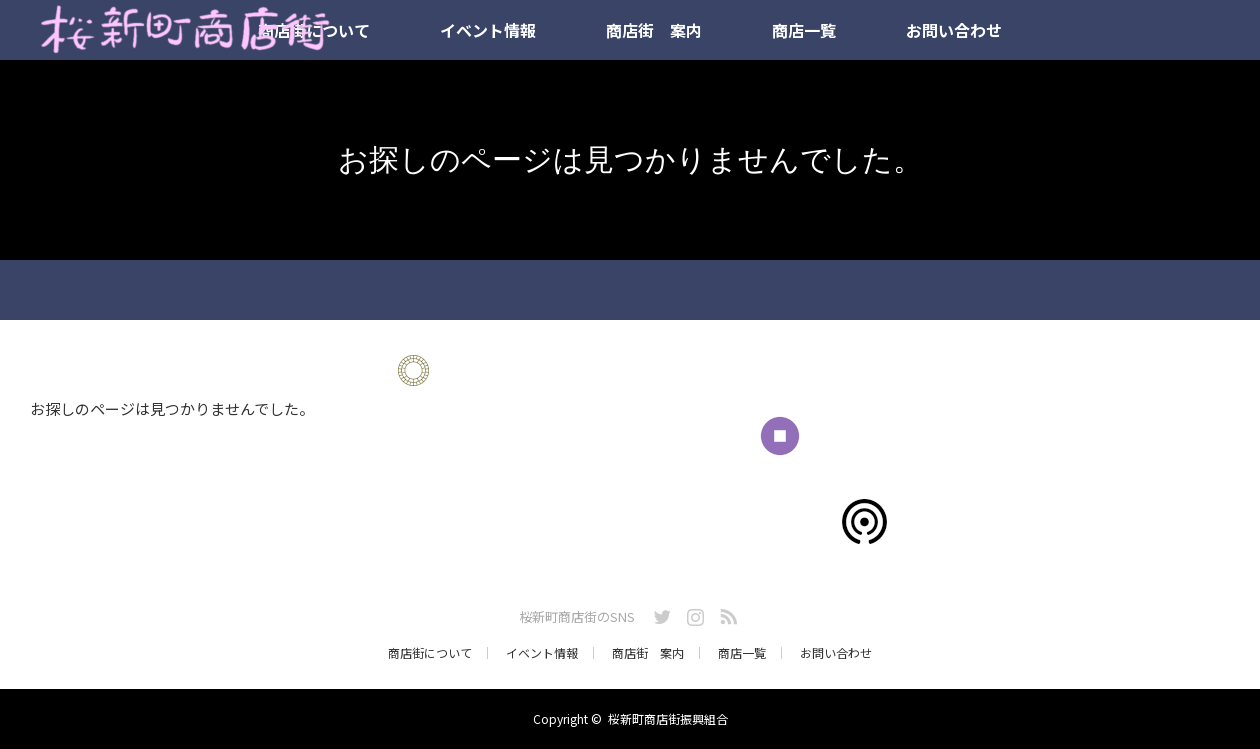 The height and width of the screenshot is (749, 1260). What do you see at coordinates (780, 436) in the screenshot?
I see `stop media playback` at bounding box center [780, 436].